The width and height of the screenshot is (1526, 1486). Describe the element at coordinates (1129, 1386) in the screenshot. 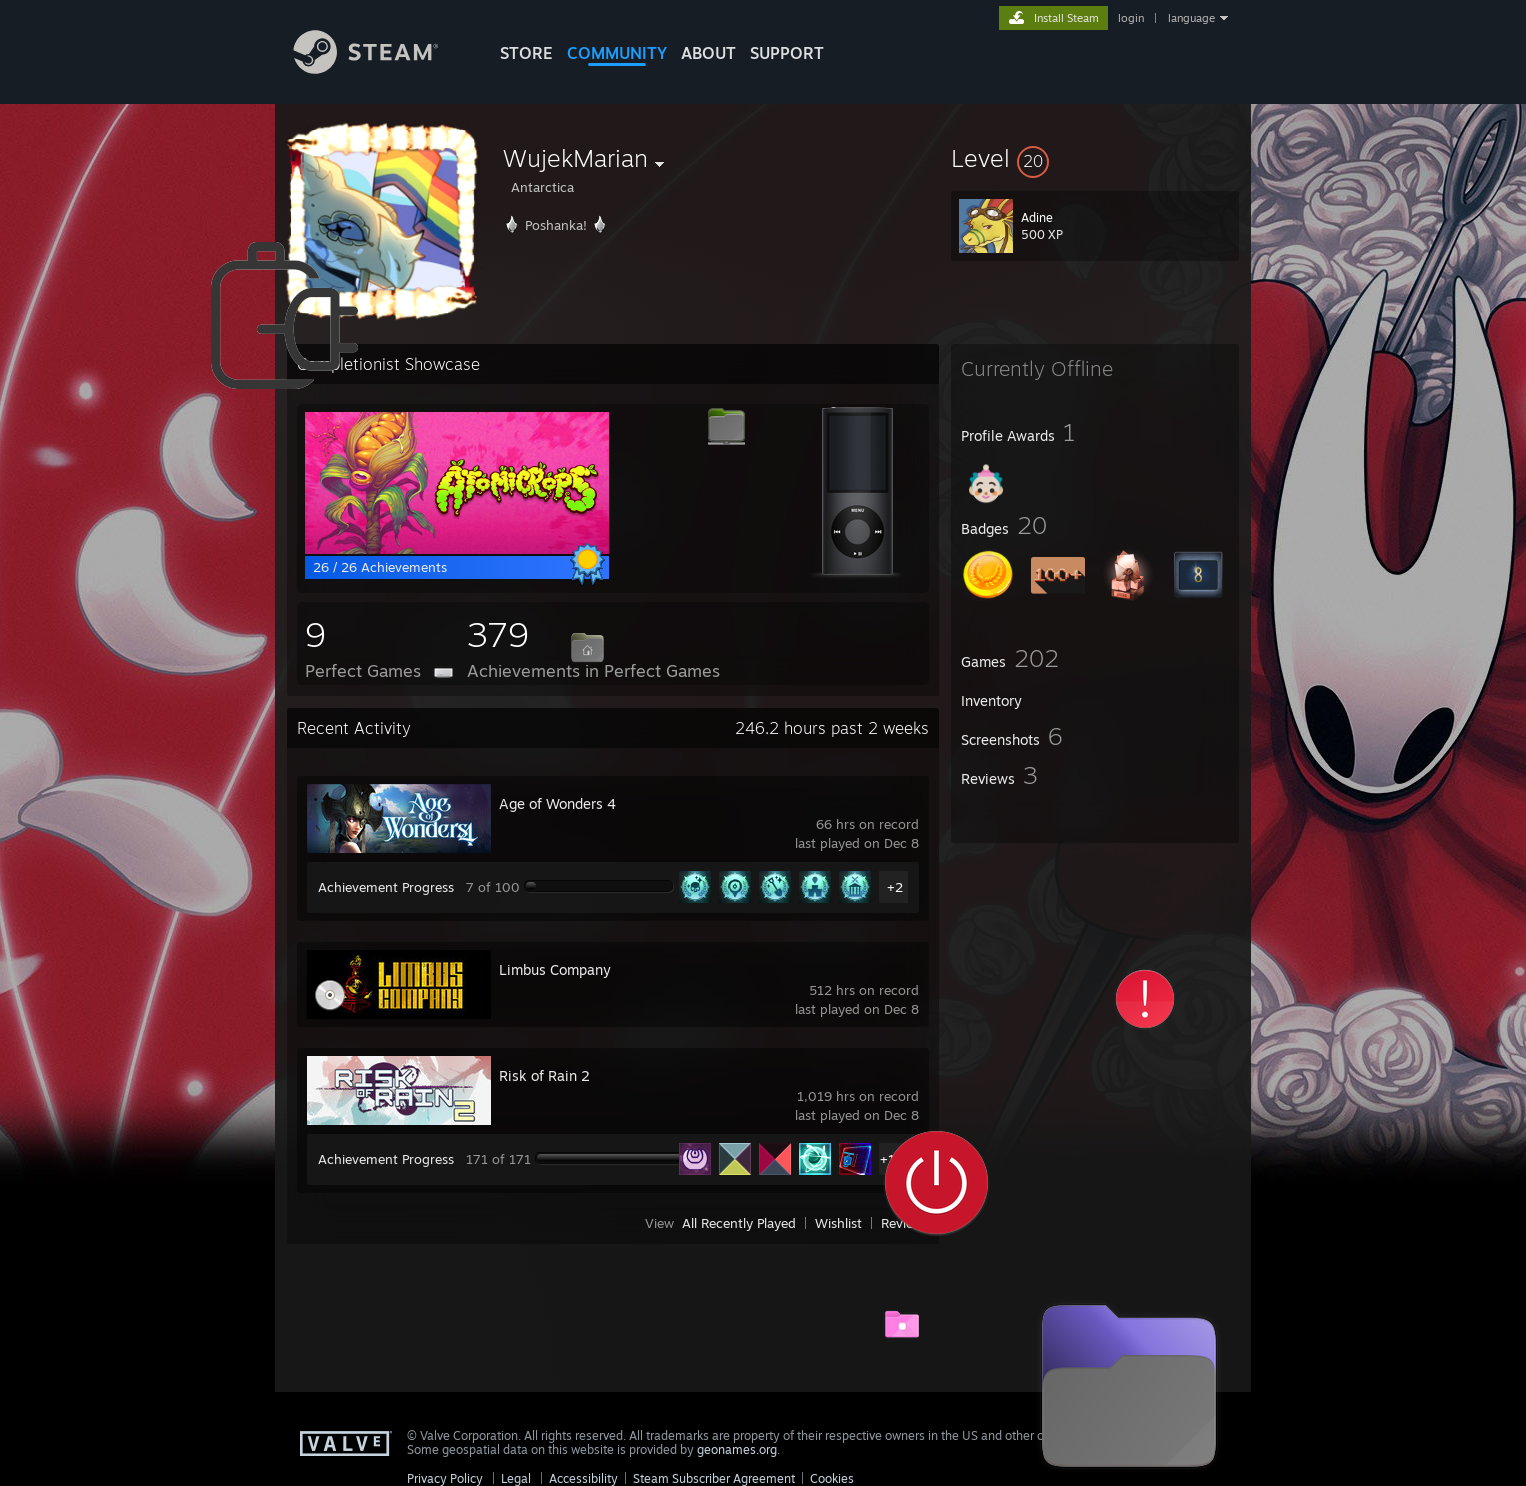

I see `an open folder in the file system` at that location.